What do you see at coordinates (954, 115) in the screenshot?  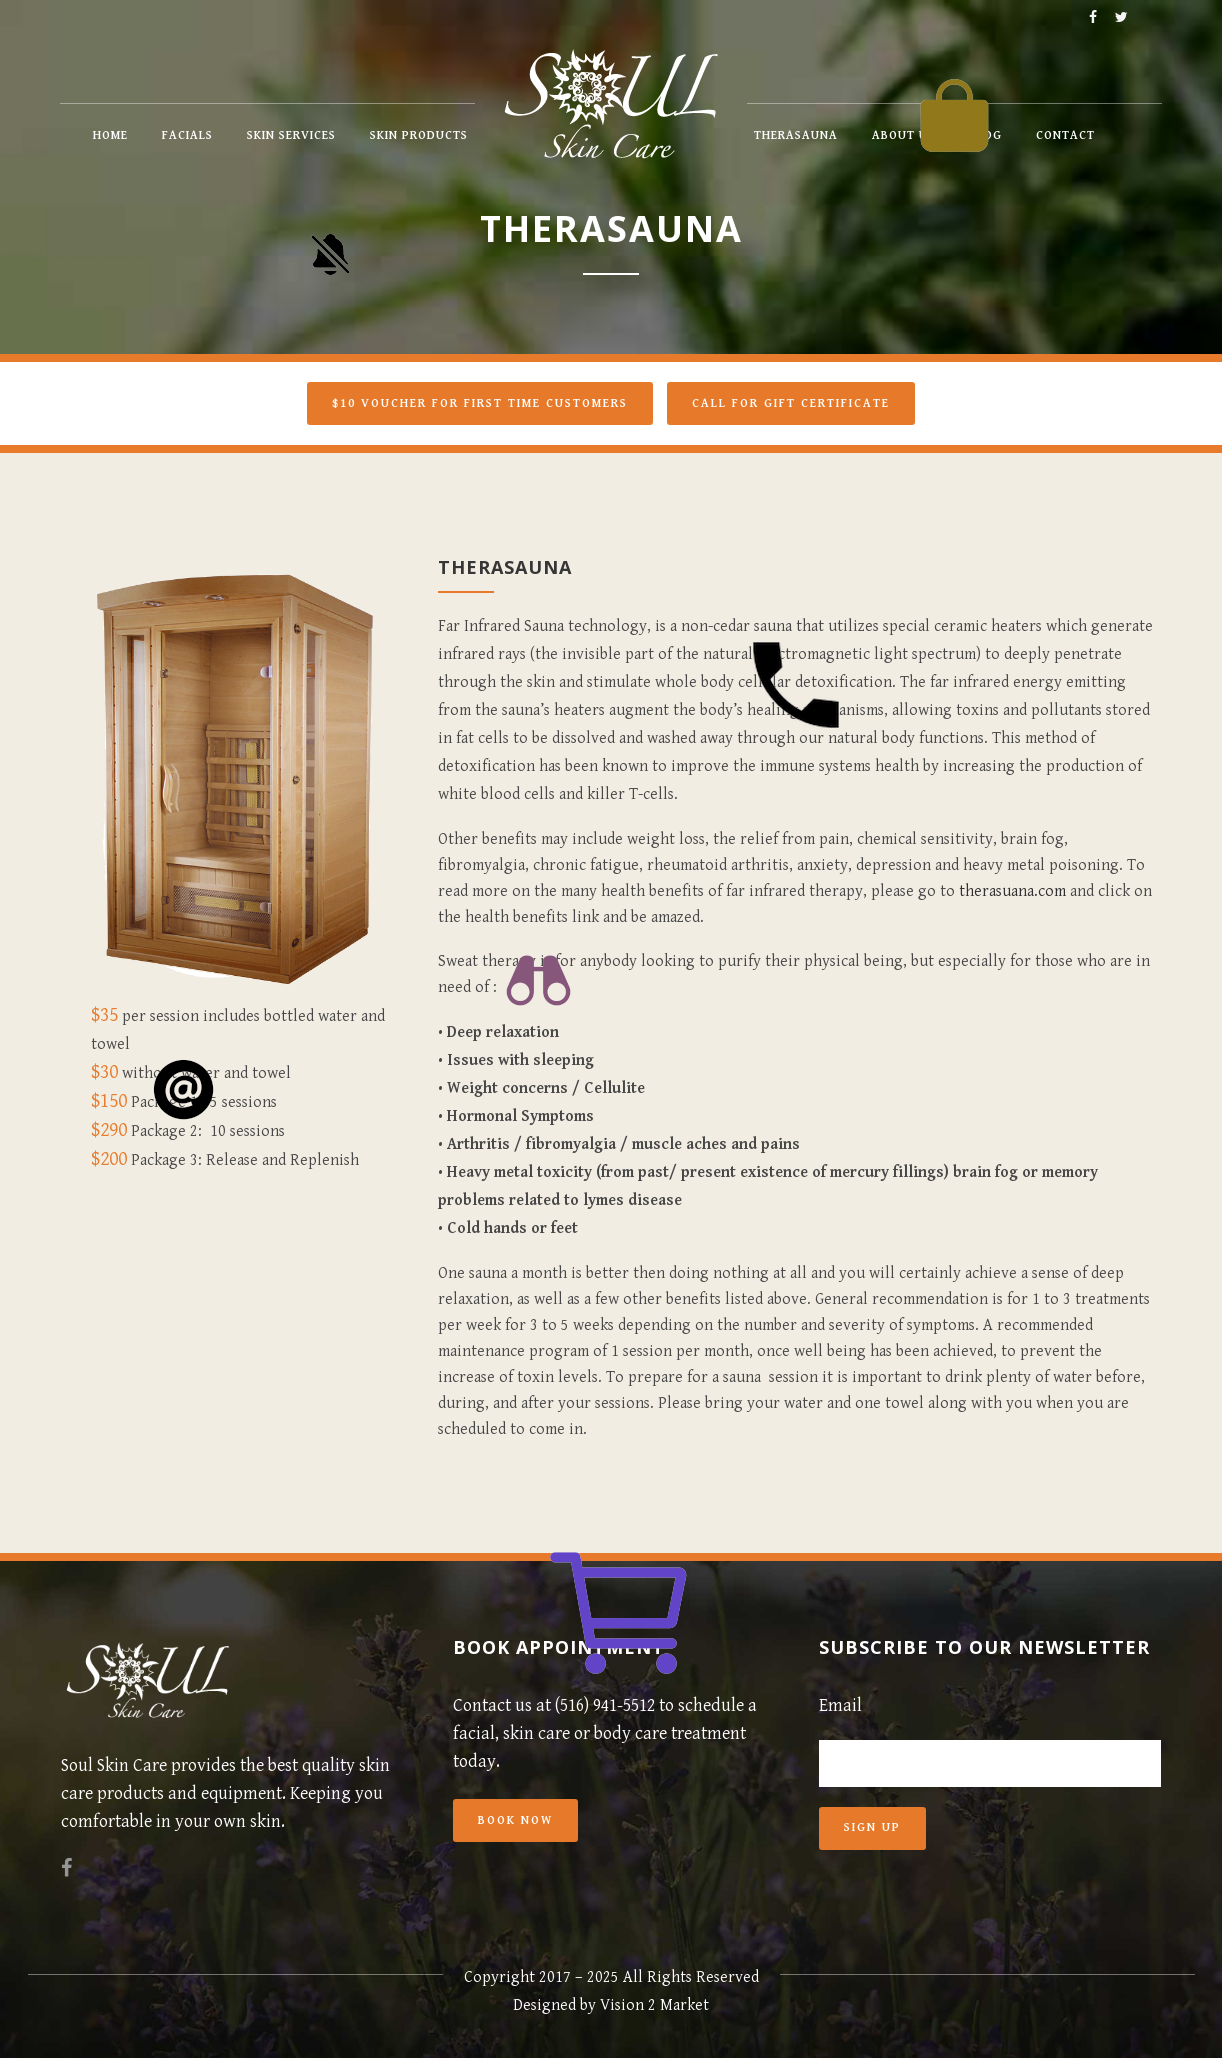 I see `view your shopping bag` at bounding box center [954, 115].